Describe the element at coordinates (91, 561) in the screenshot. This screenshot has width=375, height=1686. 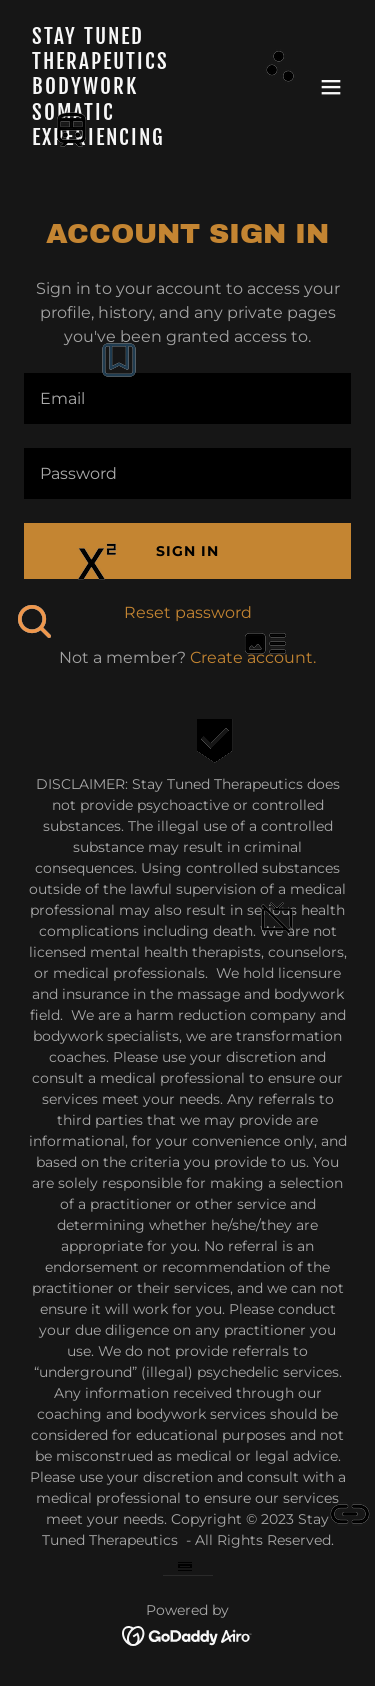
I see `format selected text as superscript` at that location.